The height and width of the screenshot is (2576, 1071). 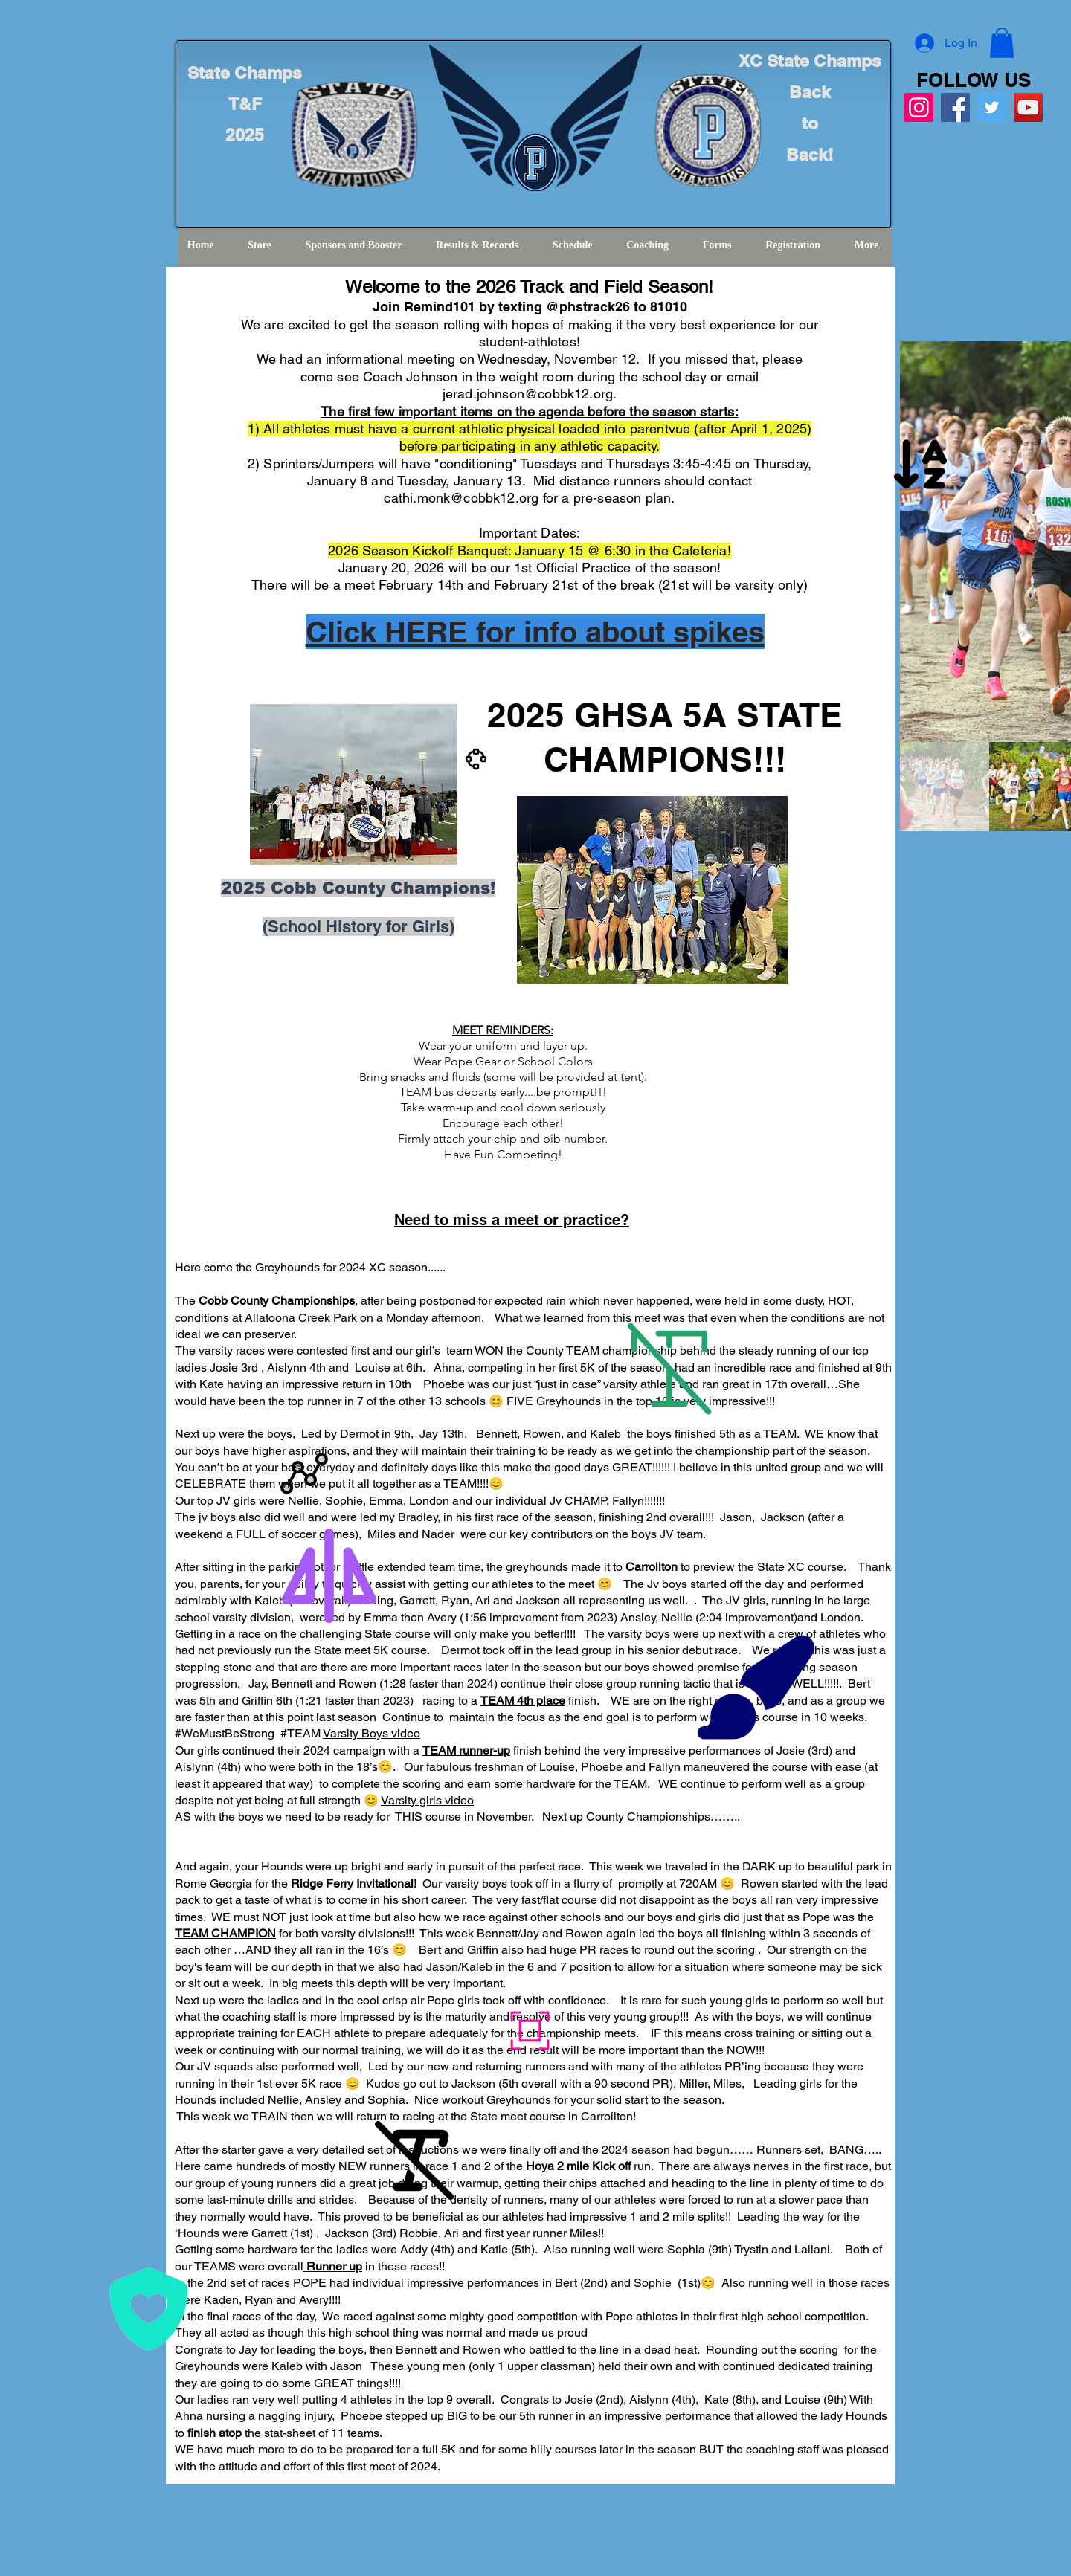 I want to click on flip image or content vertically, so click(x=329, y=1575).